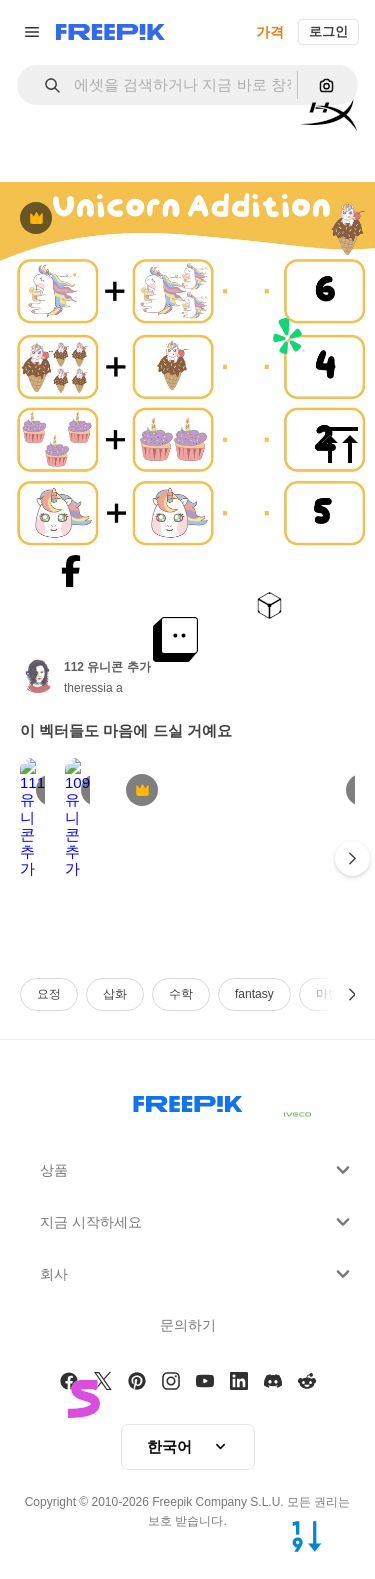  Describe the element at coordinates (84, 1399) in the screenshot. I see `visit softpedia website` at that location.